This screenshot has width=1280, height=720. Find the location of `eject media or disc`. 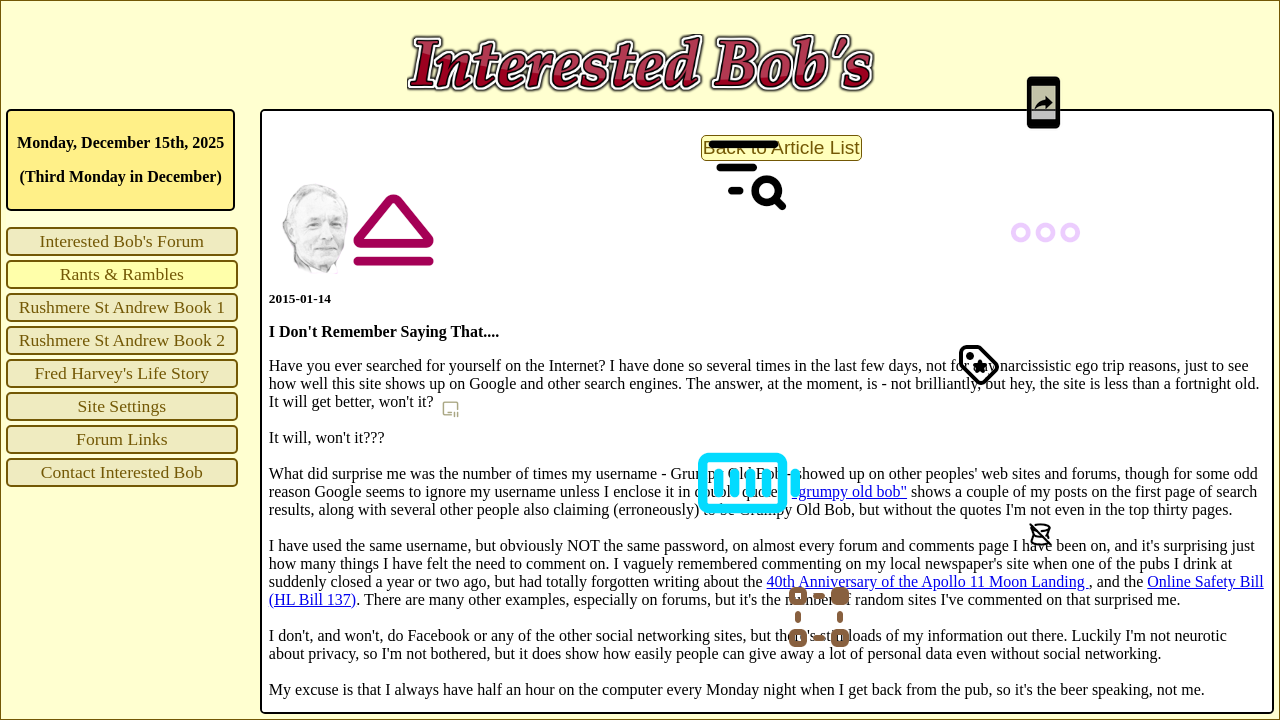

eject media or disc is located at coordinates (393, 234).